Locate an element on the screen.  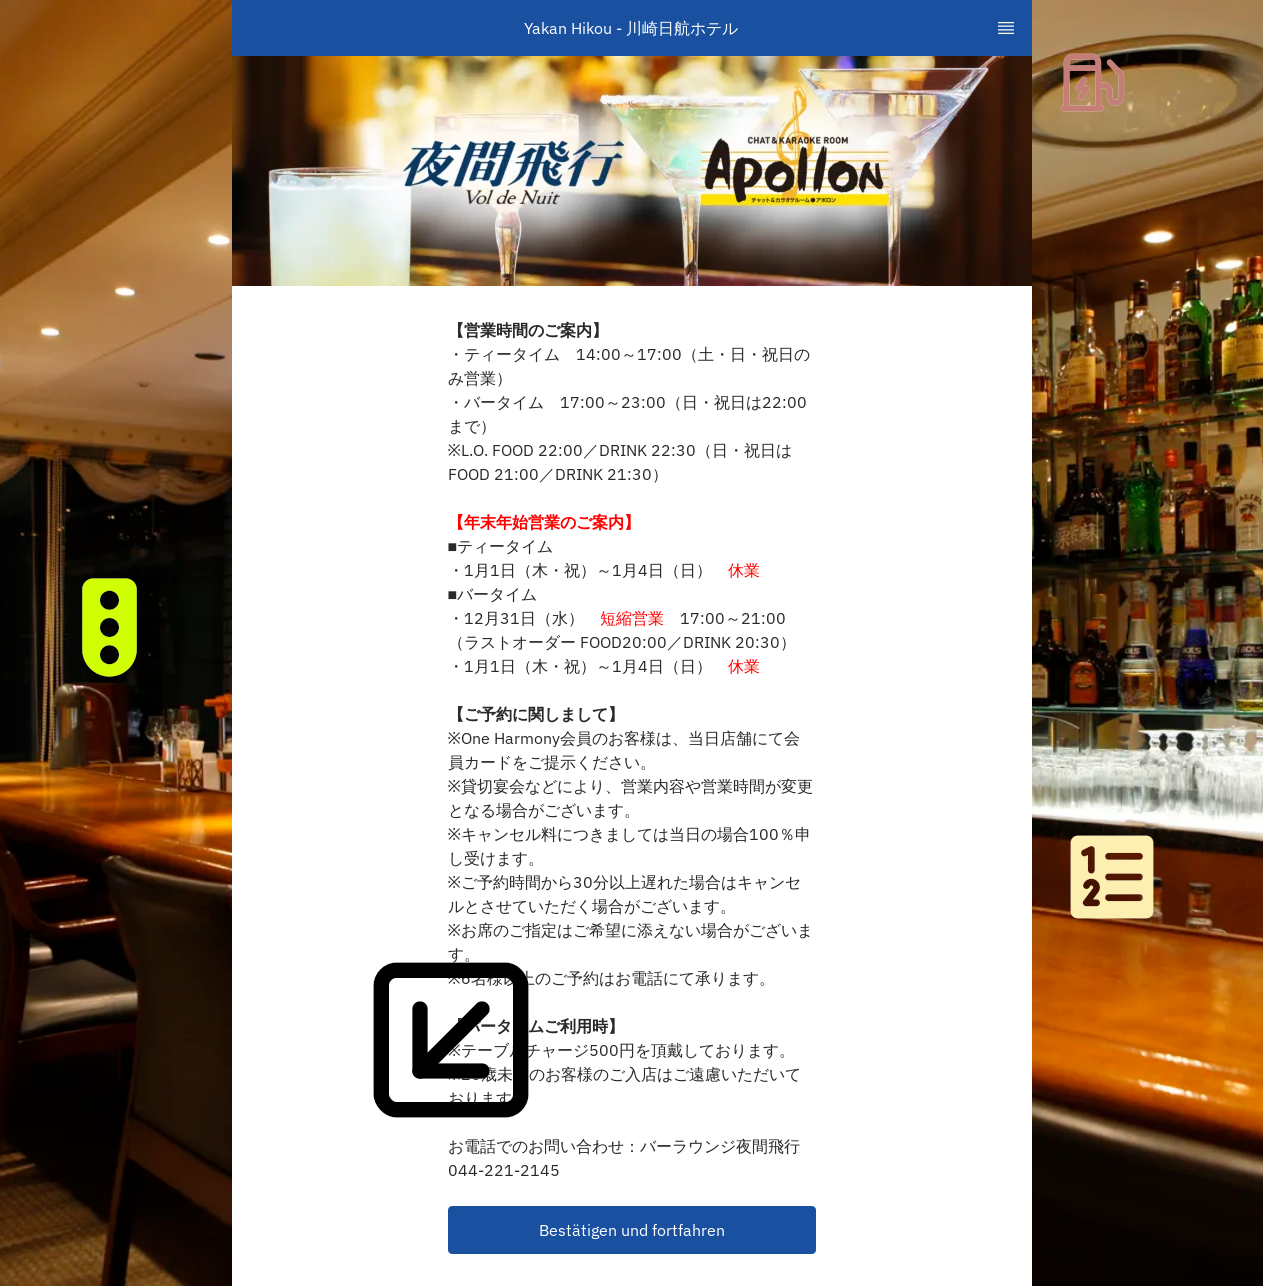
collapse or minimize content is located at coordinates (451, 1040).